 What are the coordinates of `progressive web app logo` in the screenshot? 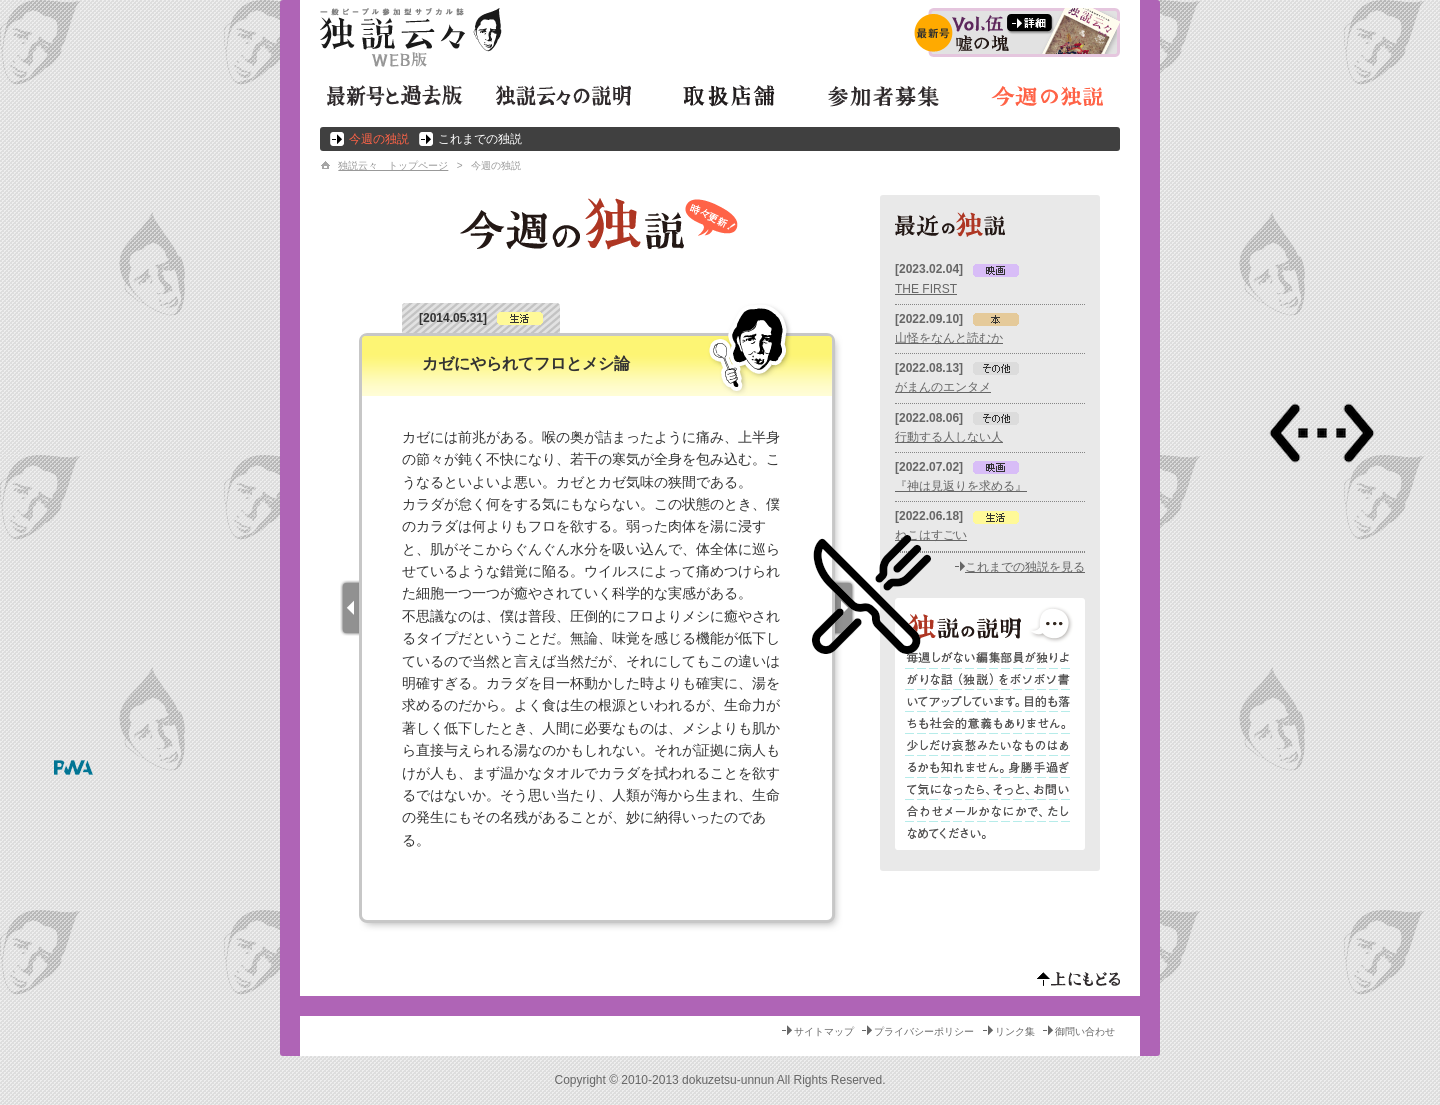 It's located at (73, 767).